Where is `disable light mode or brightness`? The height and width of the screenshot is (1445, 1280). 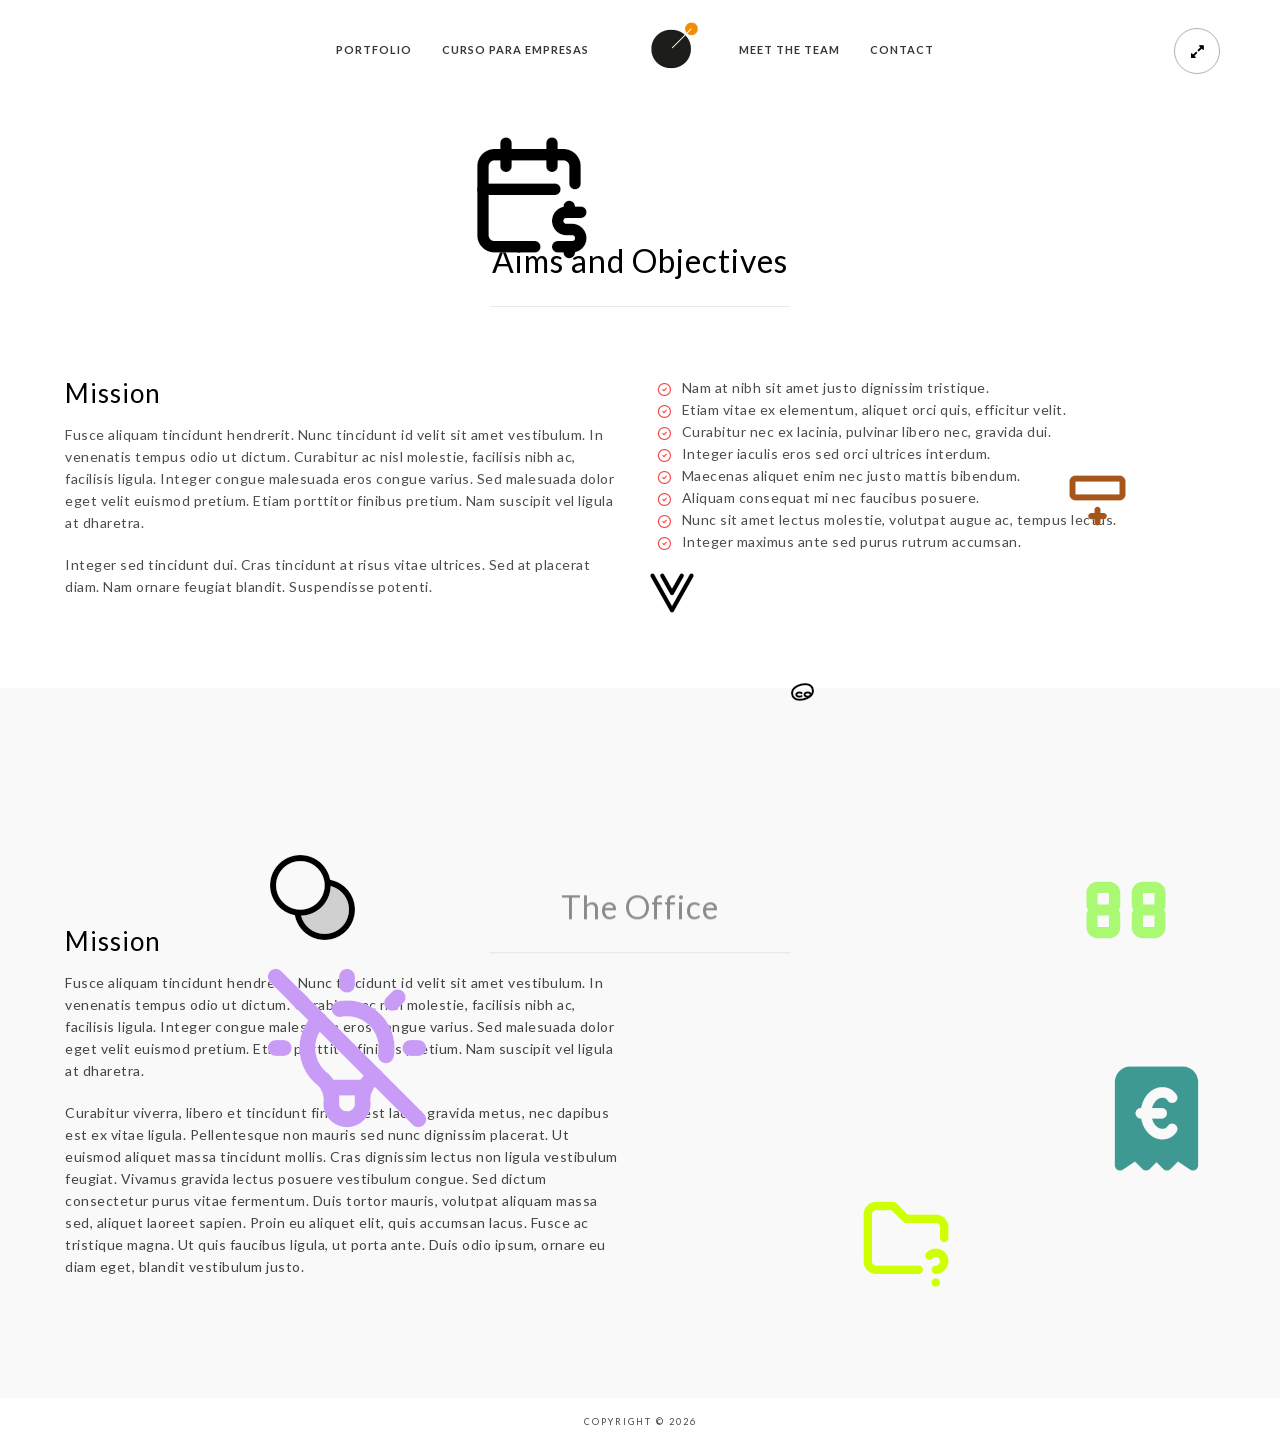 disable light mode or brightness is located at coordinates (347, 1048).